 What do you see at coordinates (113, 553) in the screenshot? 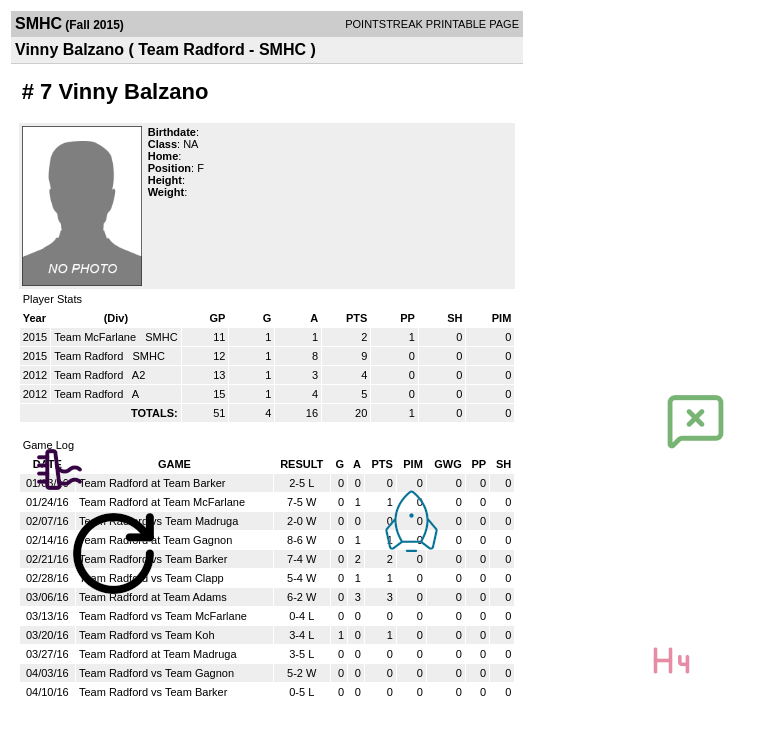
I see `redo or repeat the last action` at bounding box center [113, 553].